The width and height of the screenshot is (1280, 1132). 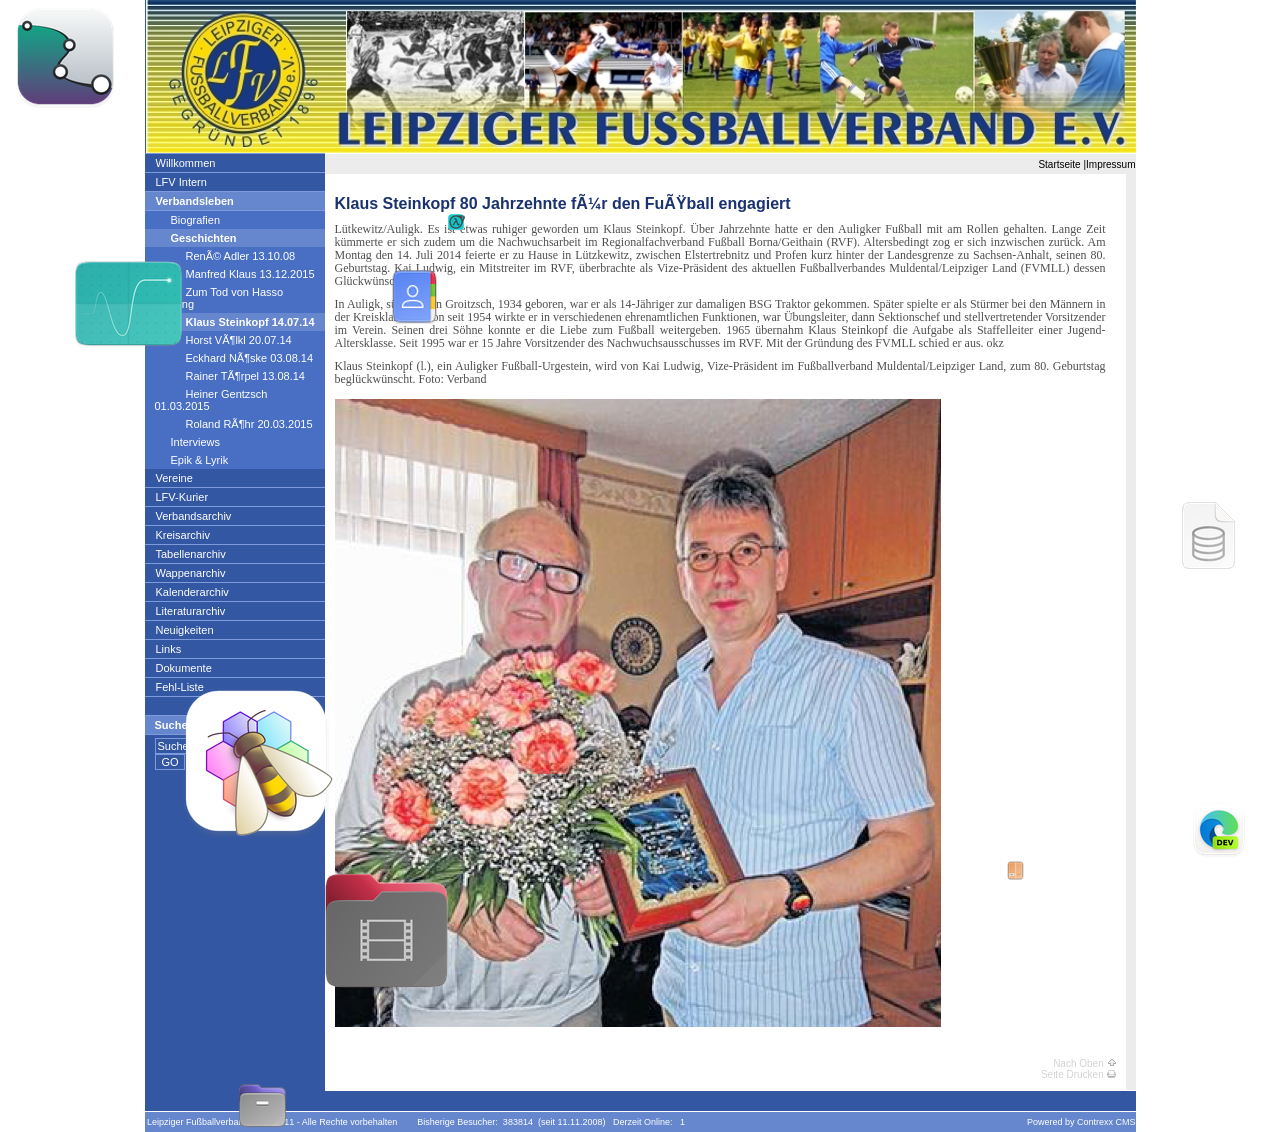 I want to click on open a database file, so click(x=1208, y=535).